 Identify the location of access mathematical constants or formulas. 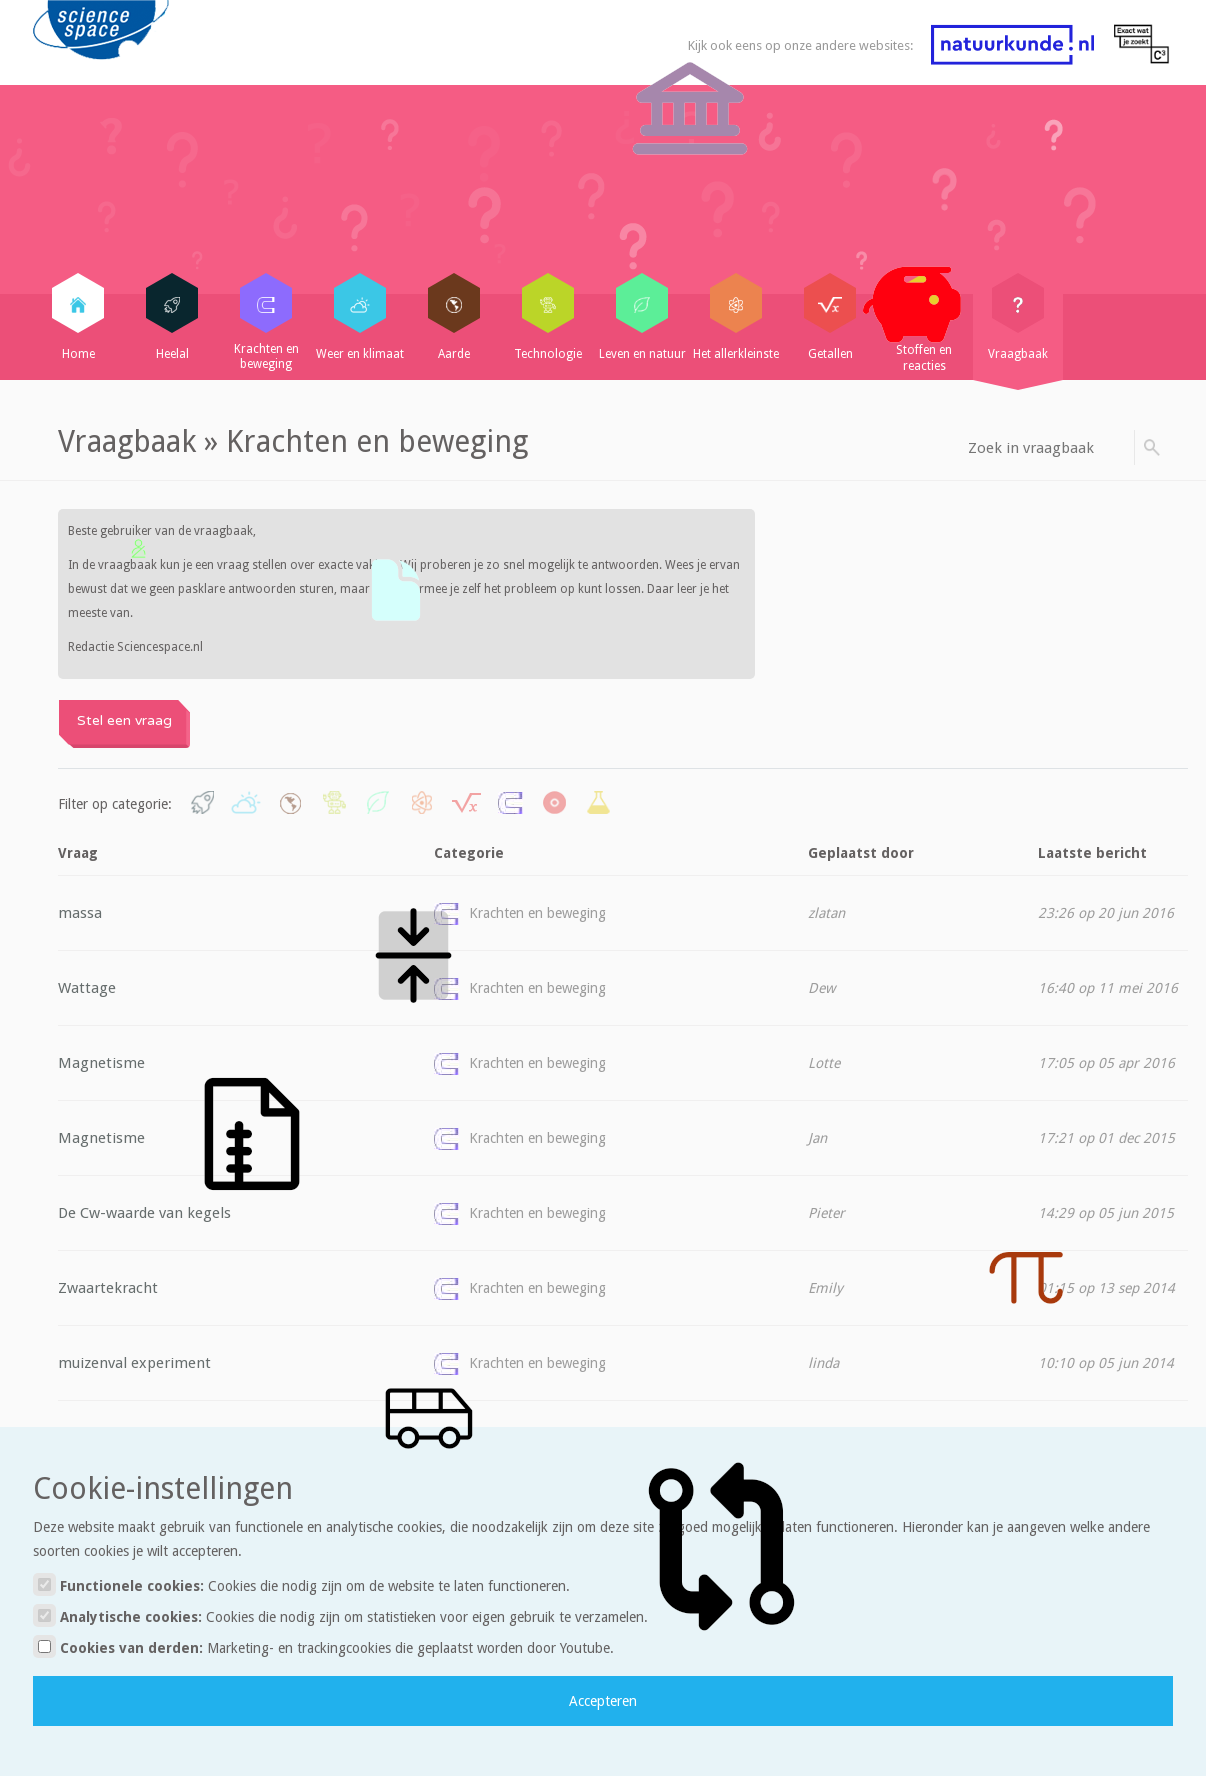
(1027, 1276).